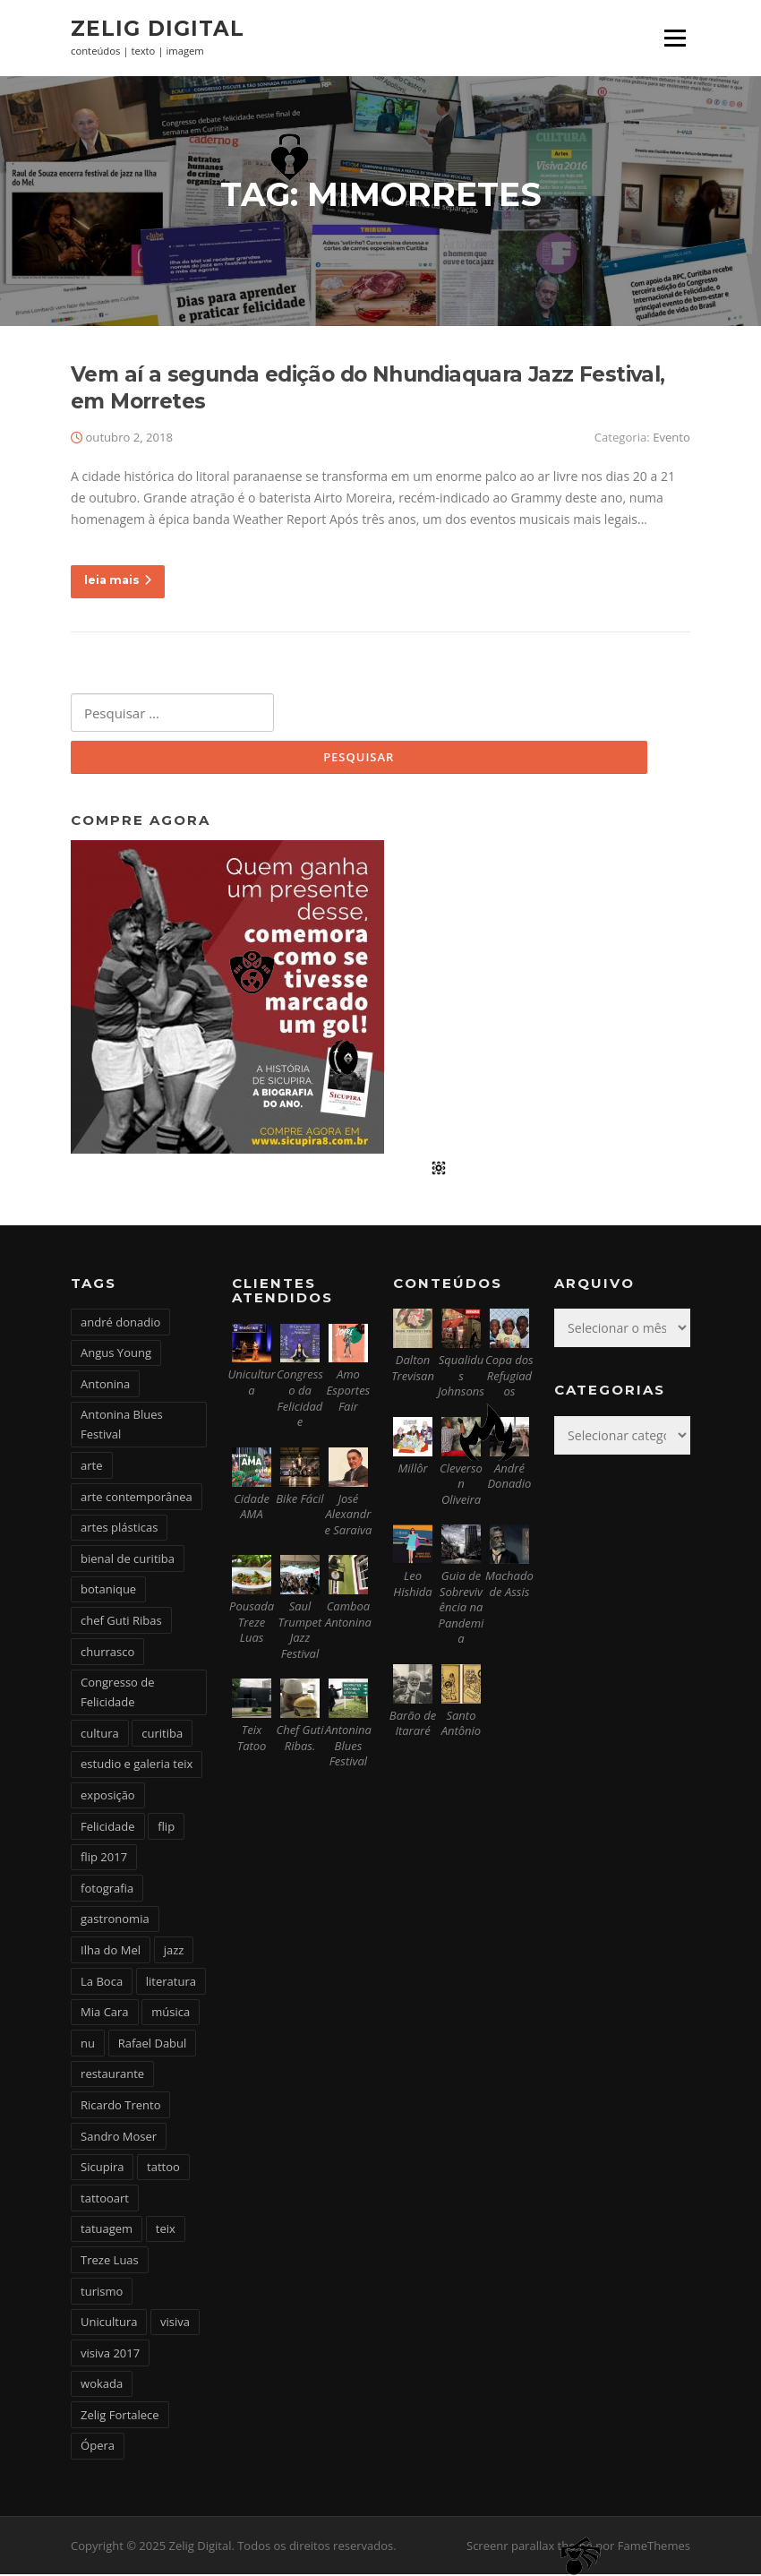 The height and width of the screenshot is (2576, 761). What do you see at coordinates (252, 972) in the screenshot?
I see `select the air man character` at bounding box center [252, 972].